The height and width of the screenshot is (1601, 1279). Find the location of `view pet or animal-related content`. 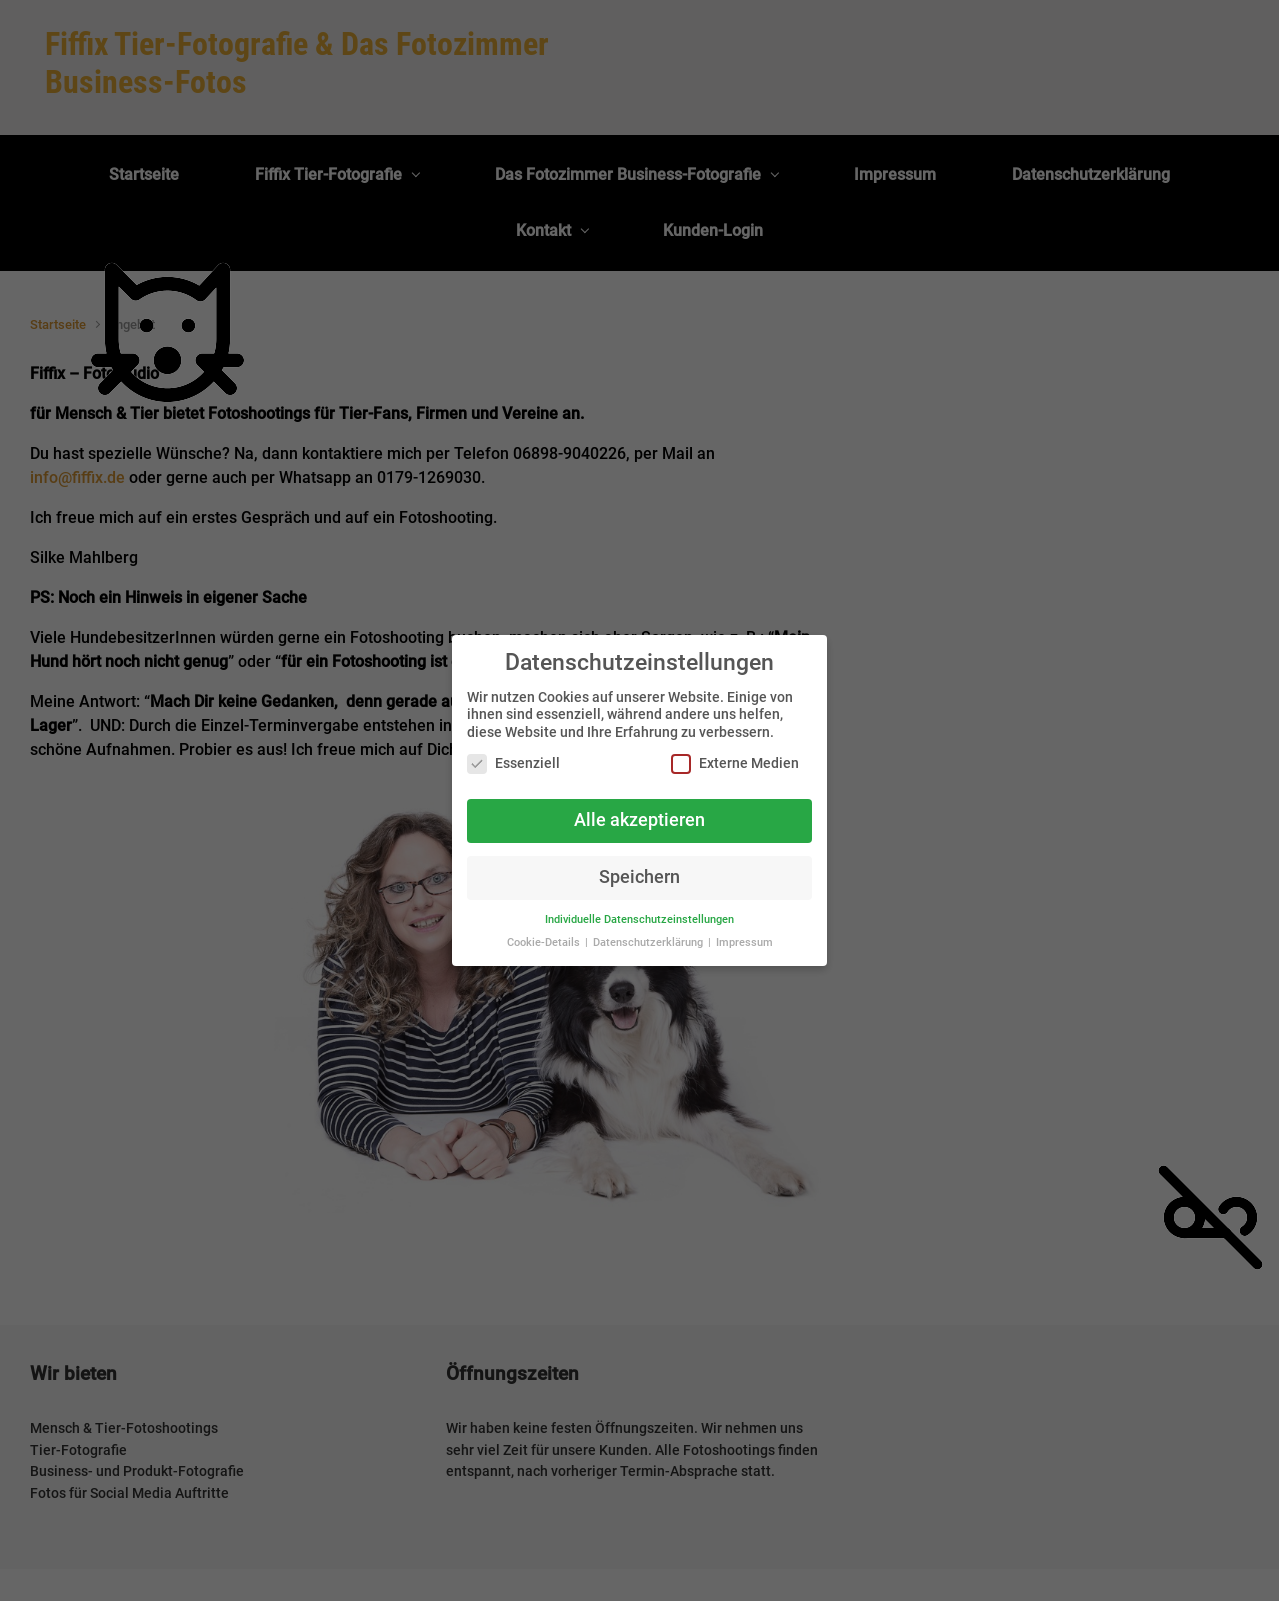

view pet or animal-related content is located at coordinates (167, 332).